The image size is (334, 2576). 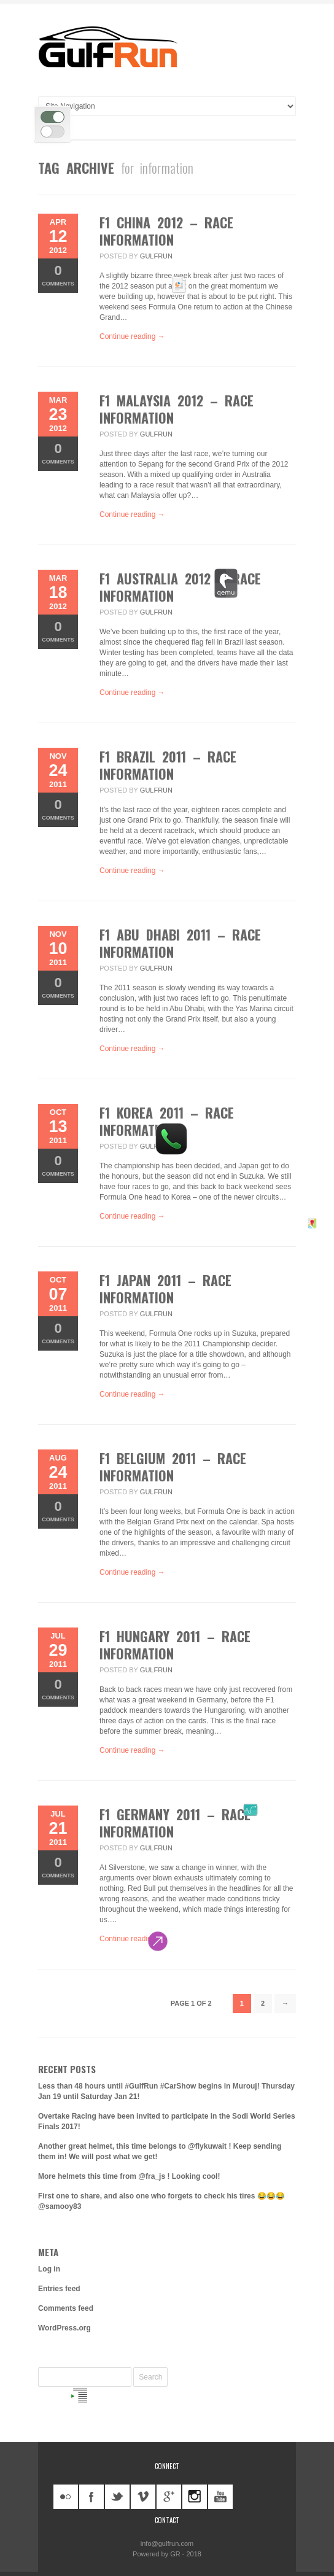 I want to click on open gnome tweaks application, so click(x=52, y=124).